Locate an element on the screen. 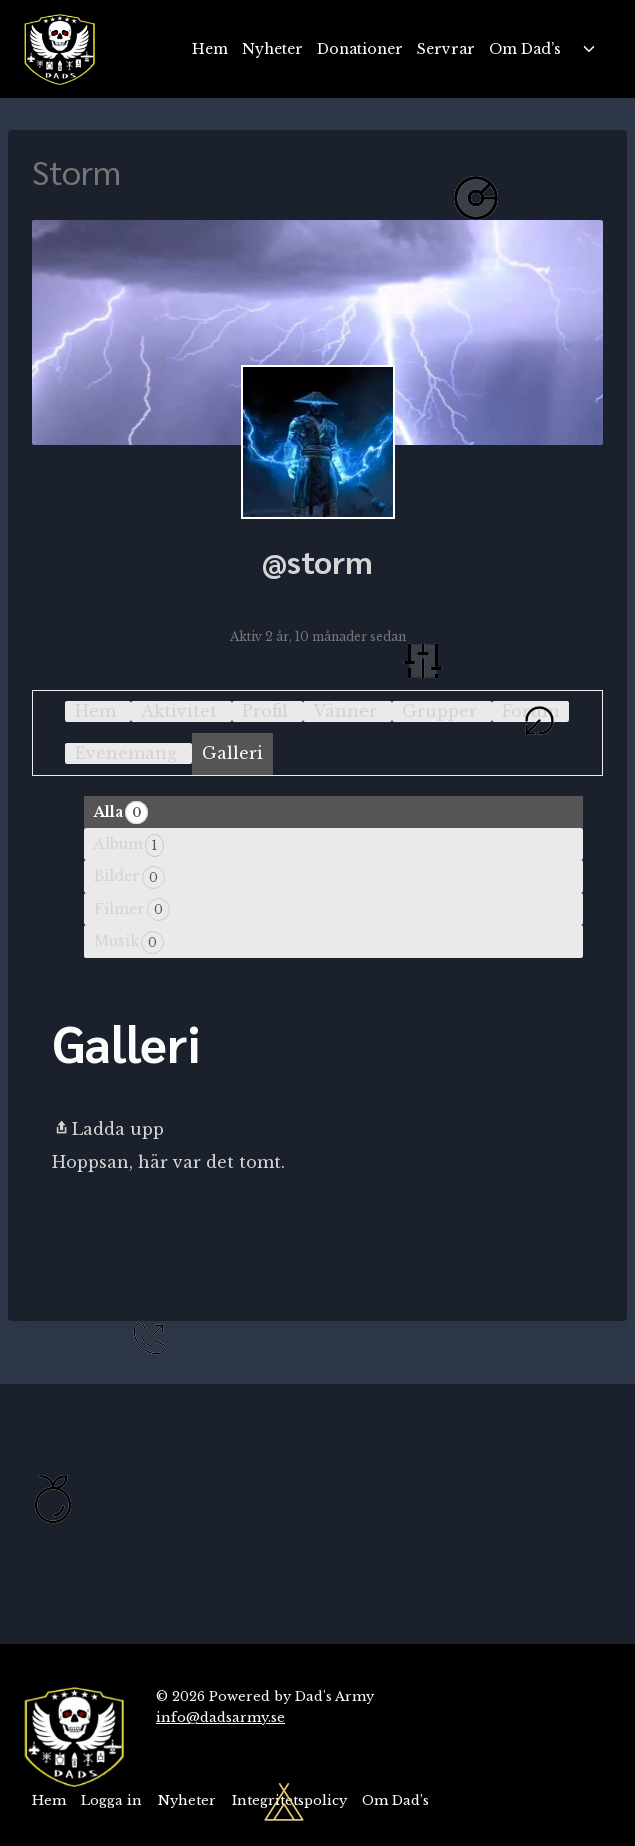  access camping or outdoor accommodation options is located at coordinates (284, 1804).